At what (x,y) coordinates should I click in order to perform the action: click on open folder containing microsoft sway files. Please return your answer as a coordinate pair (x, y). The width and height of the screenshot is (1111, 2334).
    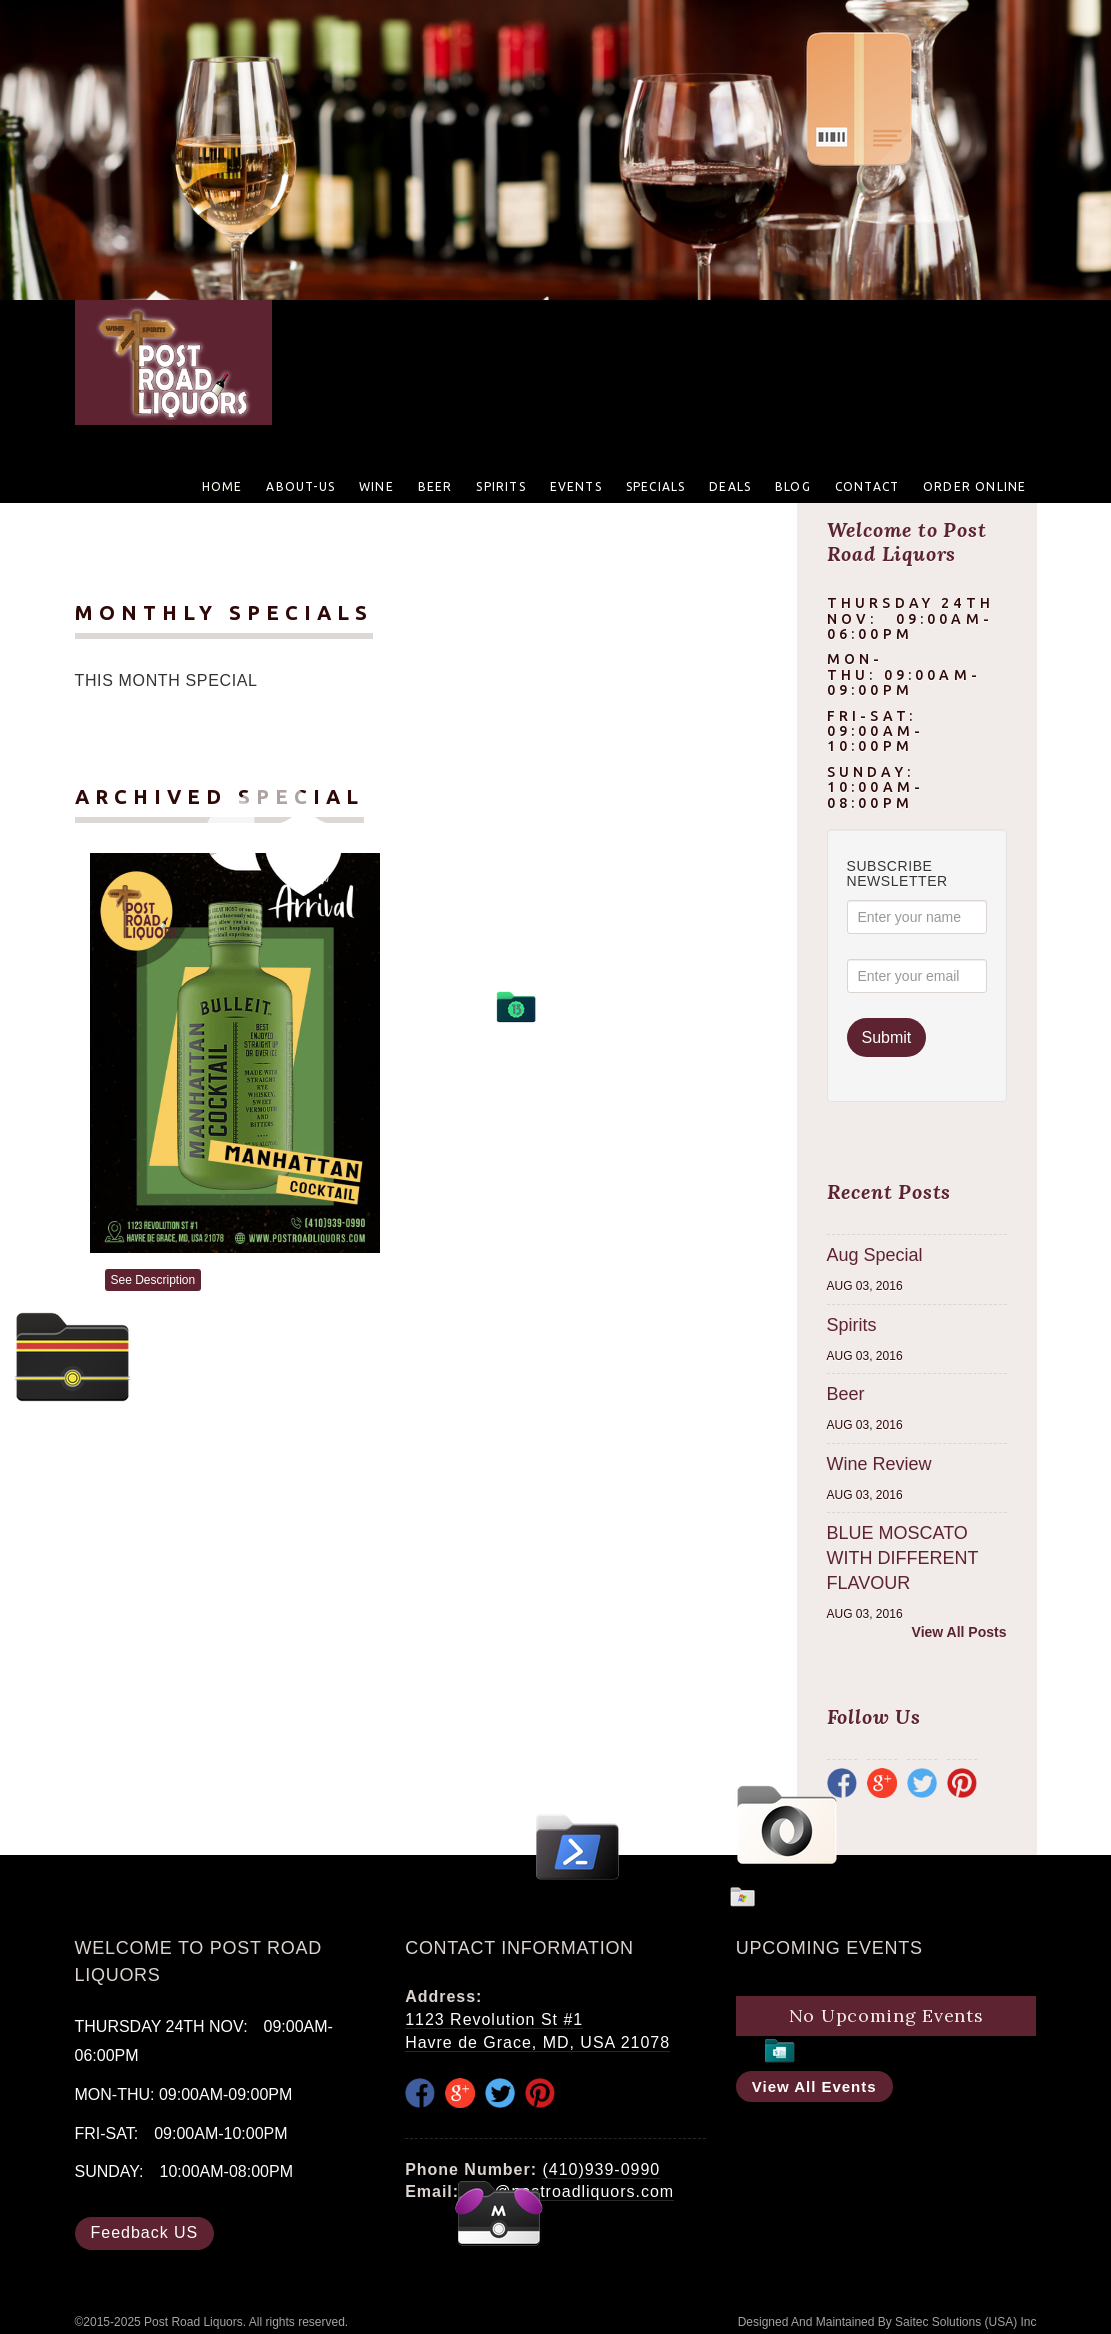
    Looking at the image, I should click on (779, 2051).